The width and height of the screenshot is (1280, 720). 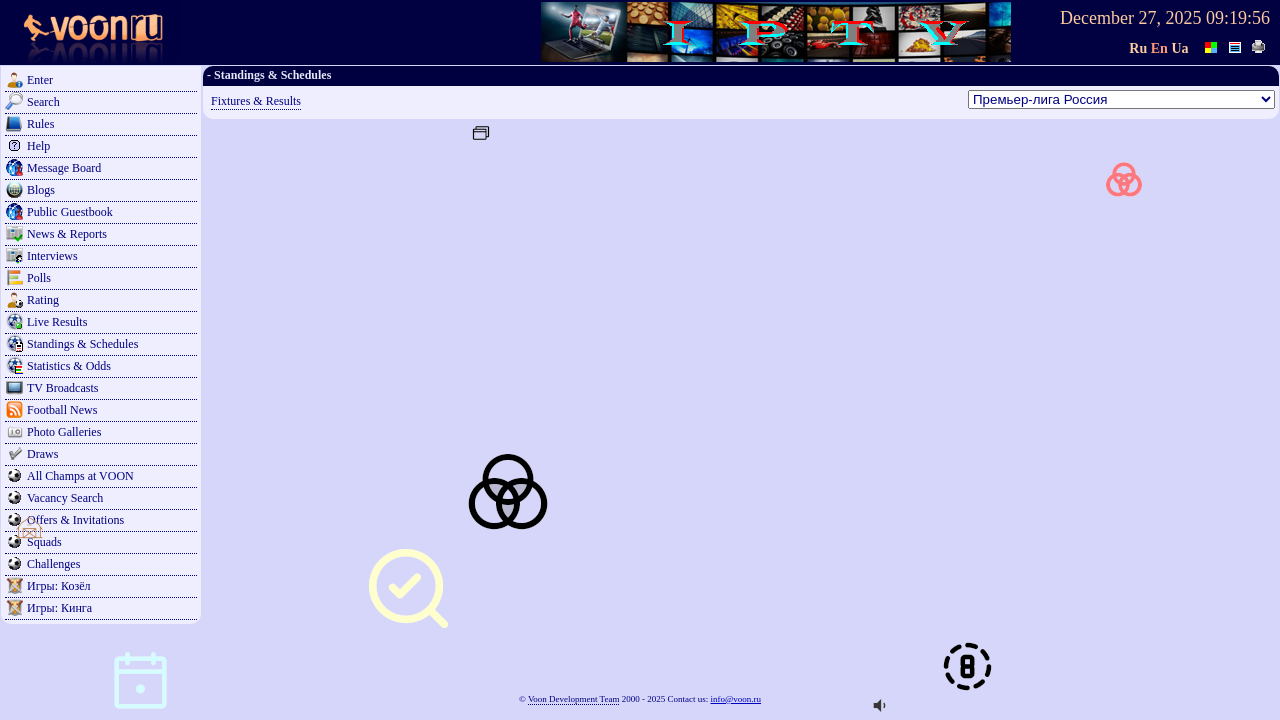 What do you see at coordinates (408, 588) in the screenshot?
I see `code scan completed successfully` at bounding box center [408, 588].